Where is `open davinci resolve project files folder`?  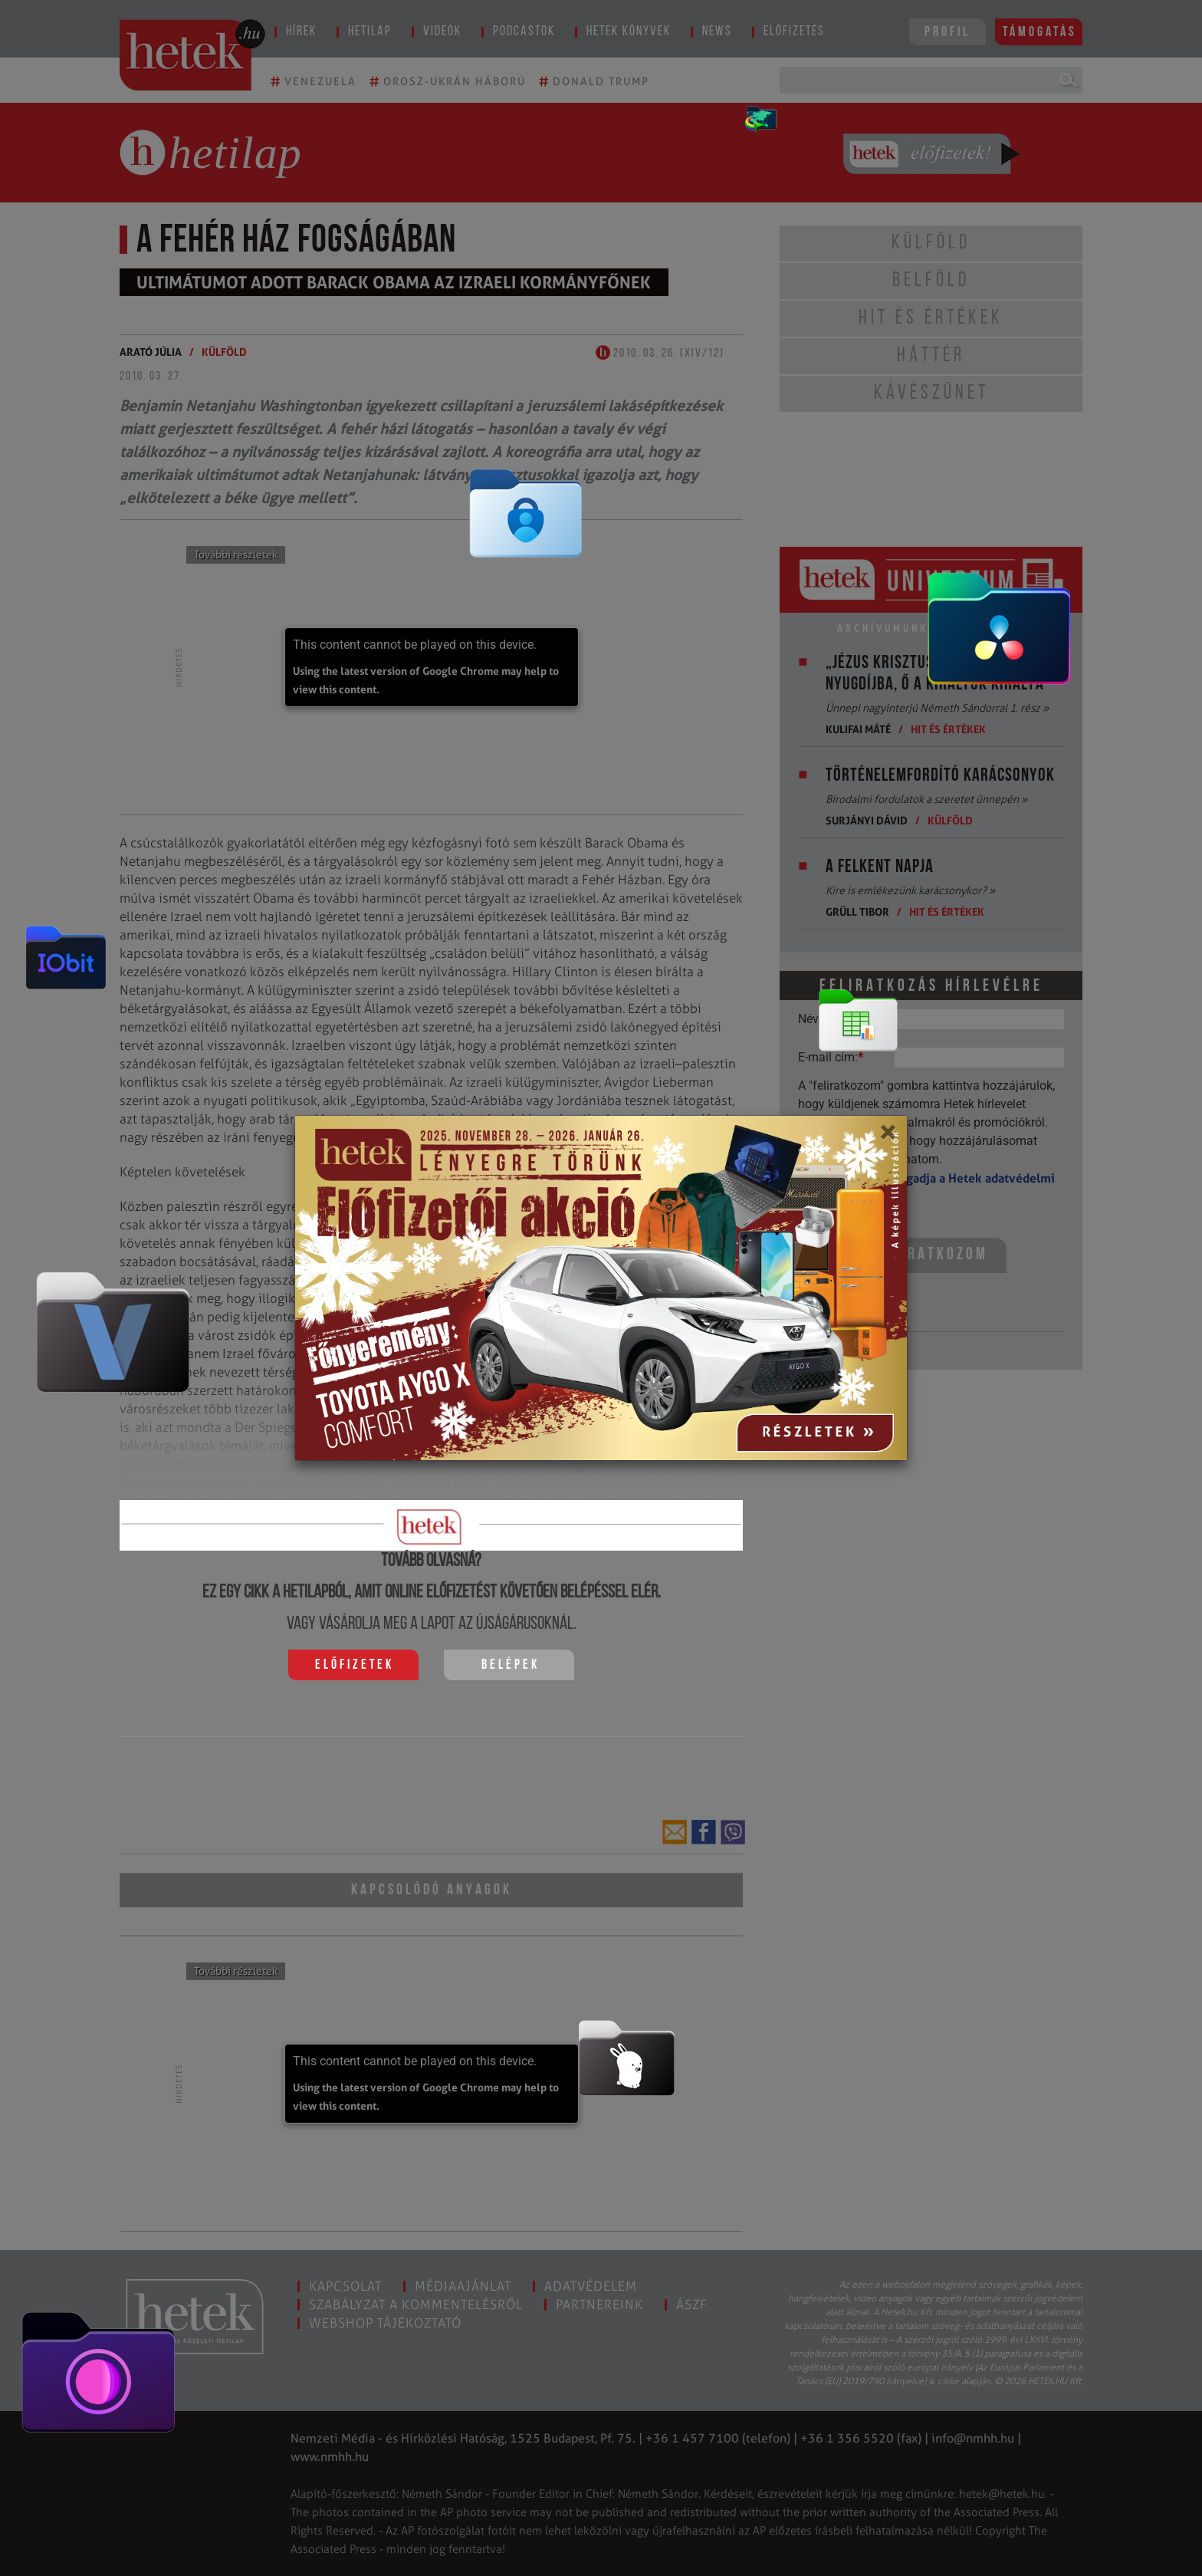
open davinci resolve project files folder is located at coordinates (998, 632).